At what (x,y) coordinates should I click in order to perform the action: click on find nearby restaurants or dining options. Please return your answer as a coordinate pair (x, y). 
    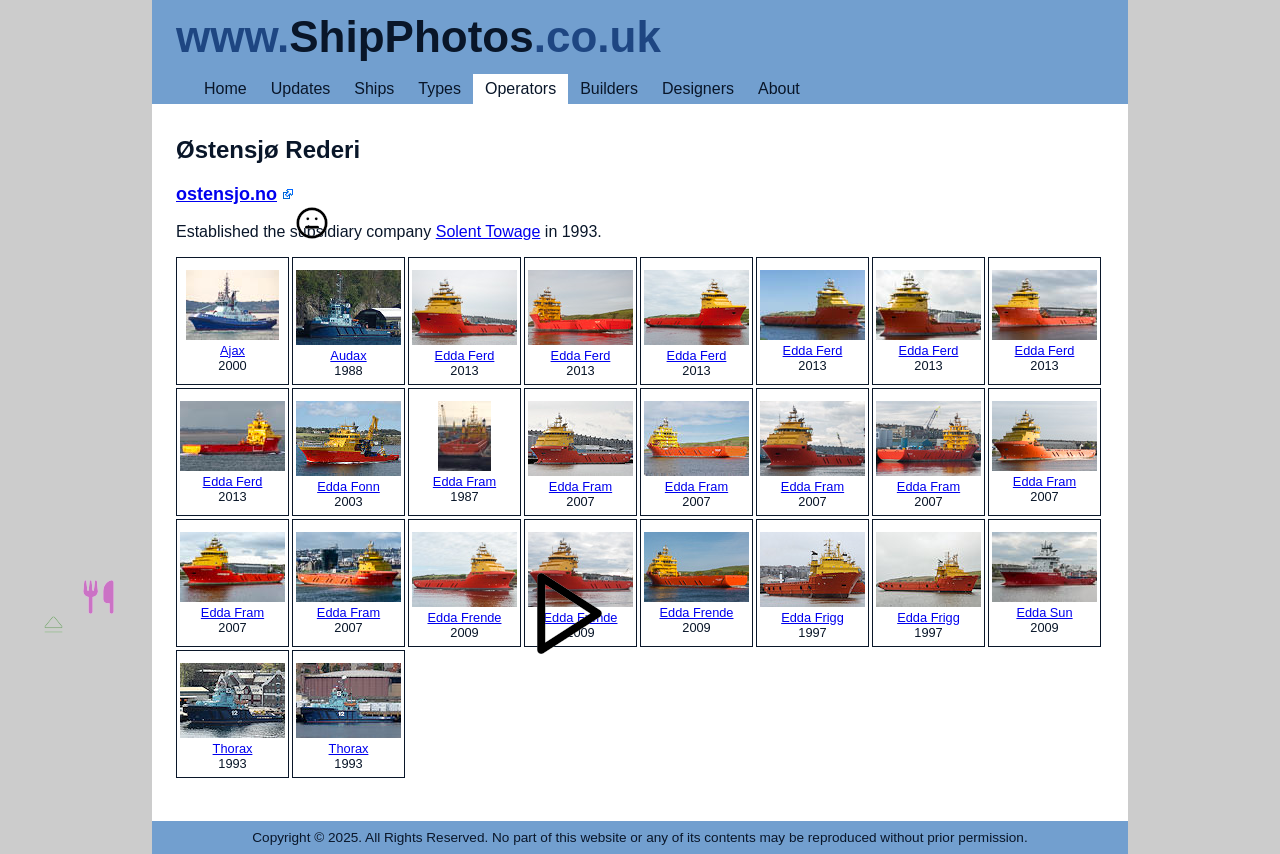
    Looking at the image, I should click on (99, 597).